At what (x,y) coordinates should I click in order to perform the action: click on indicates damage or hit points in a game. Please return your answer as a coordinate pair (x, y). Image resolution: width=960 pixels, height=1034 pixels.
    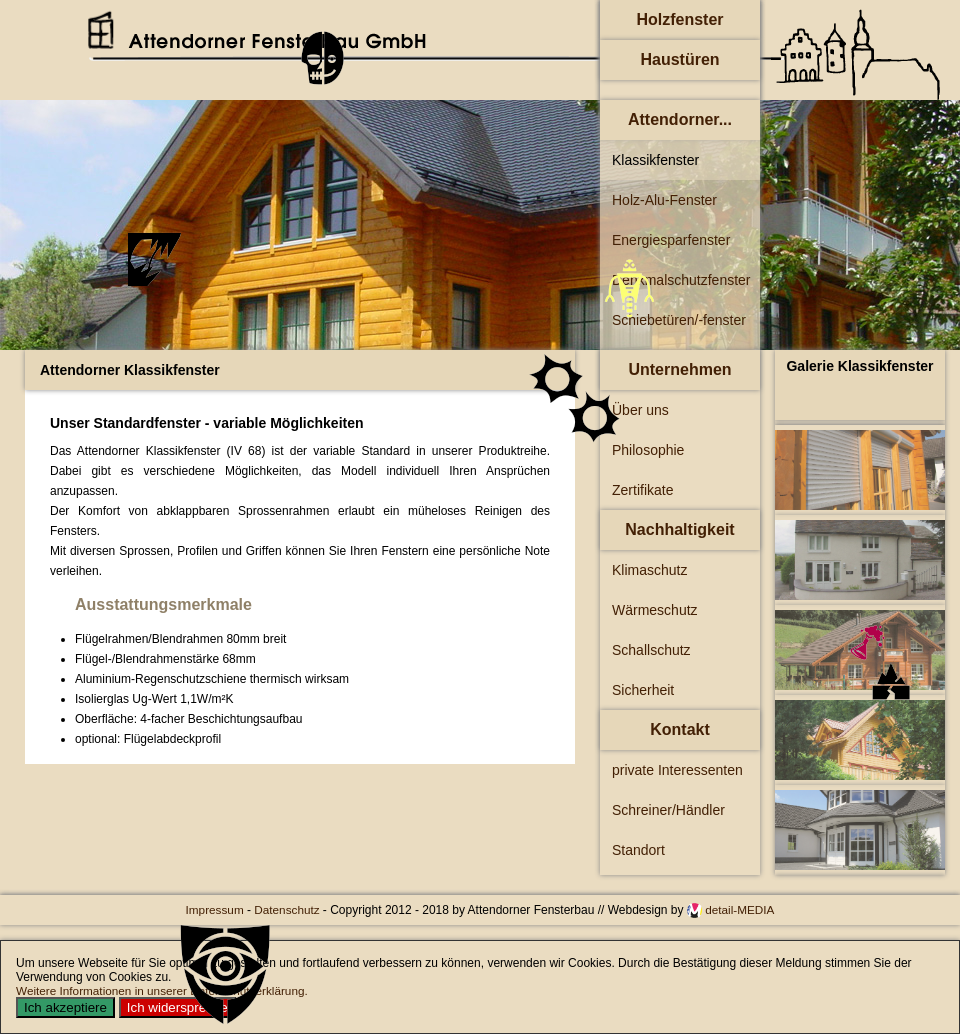
    Looking at the image, I should click on (573, 398).